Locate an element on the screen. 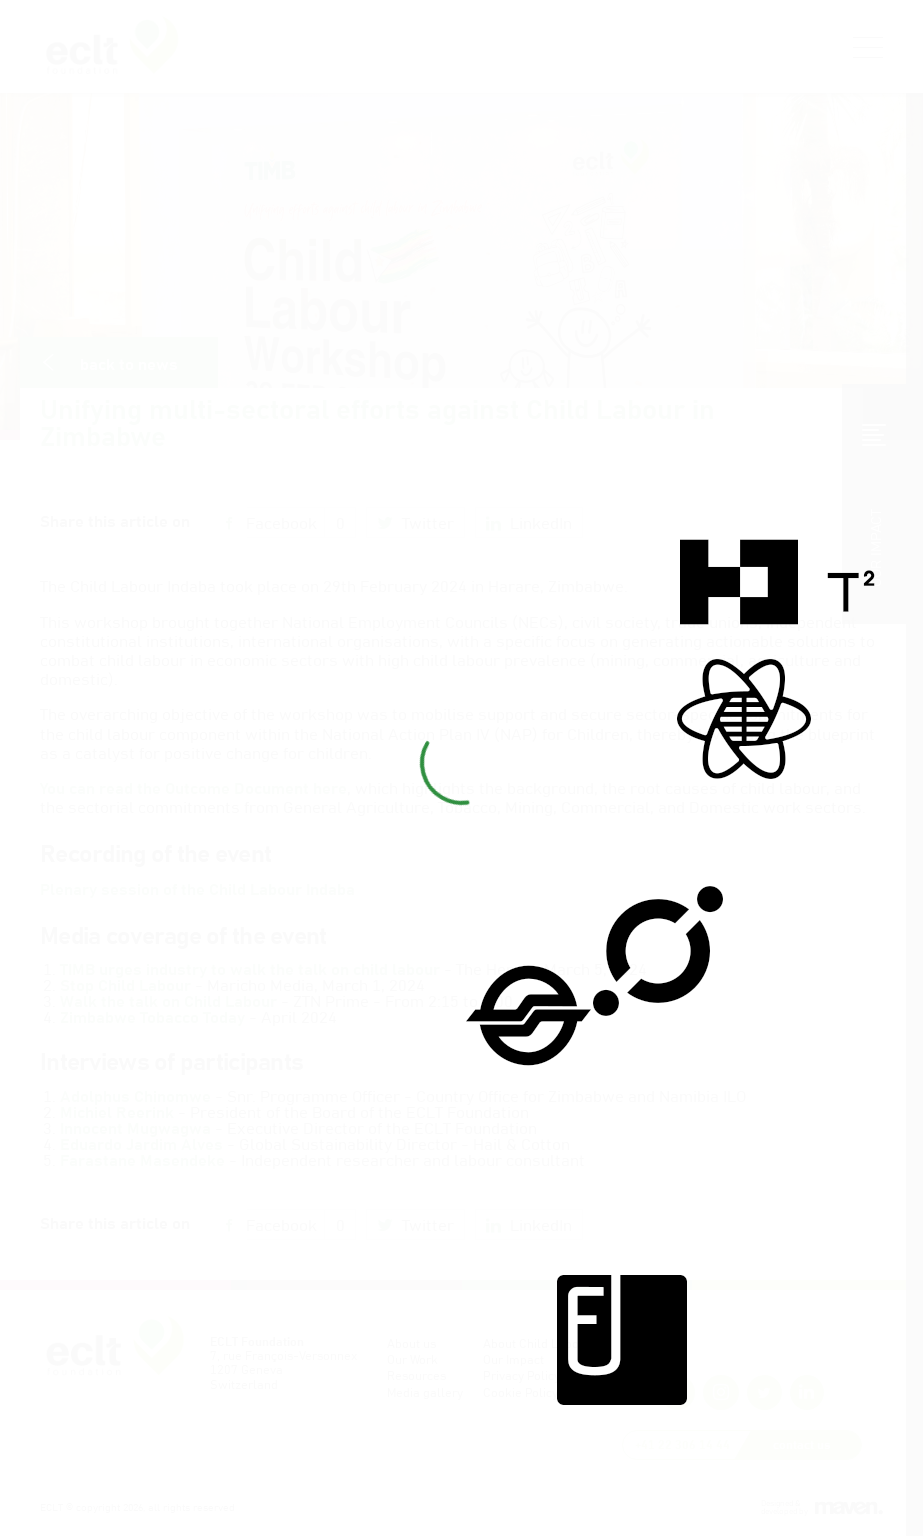 Image resolution: width=923 pixels, height=1536 pixels. open the Fyle expense management app is located at coordinates (622, 1340).